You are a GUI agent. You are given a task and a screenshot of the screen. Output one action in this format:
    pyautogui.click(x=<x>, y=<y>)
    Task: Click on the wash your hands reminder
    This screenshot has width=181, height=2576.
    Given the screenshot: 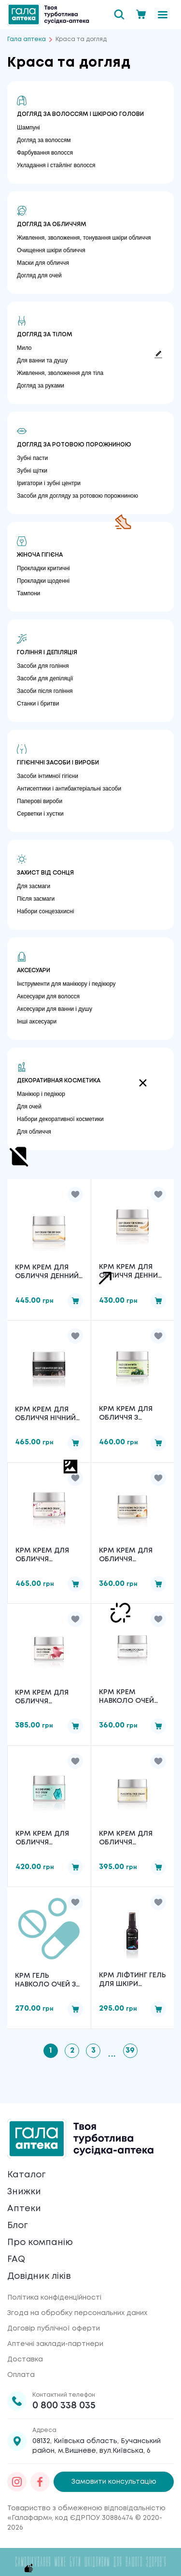 What is the action you would take?
    pyautogui.click(x=29, y=2568)
    